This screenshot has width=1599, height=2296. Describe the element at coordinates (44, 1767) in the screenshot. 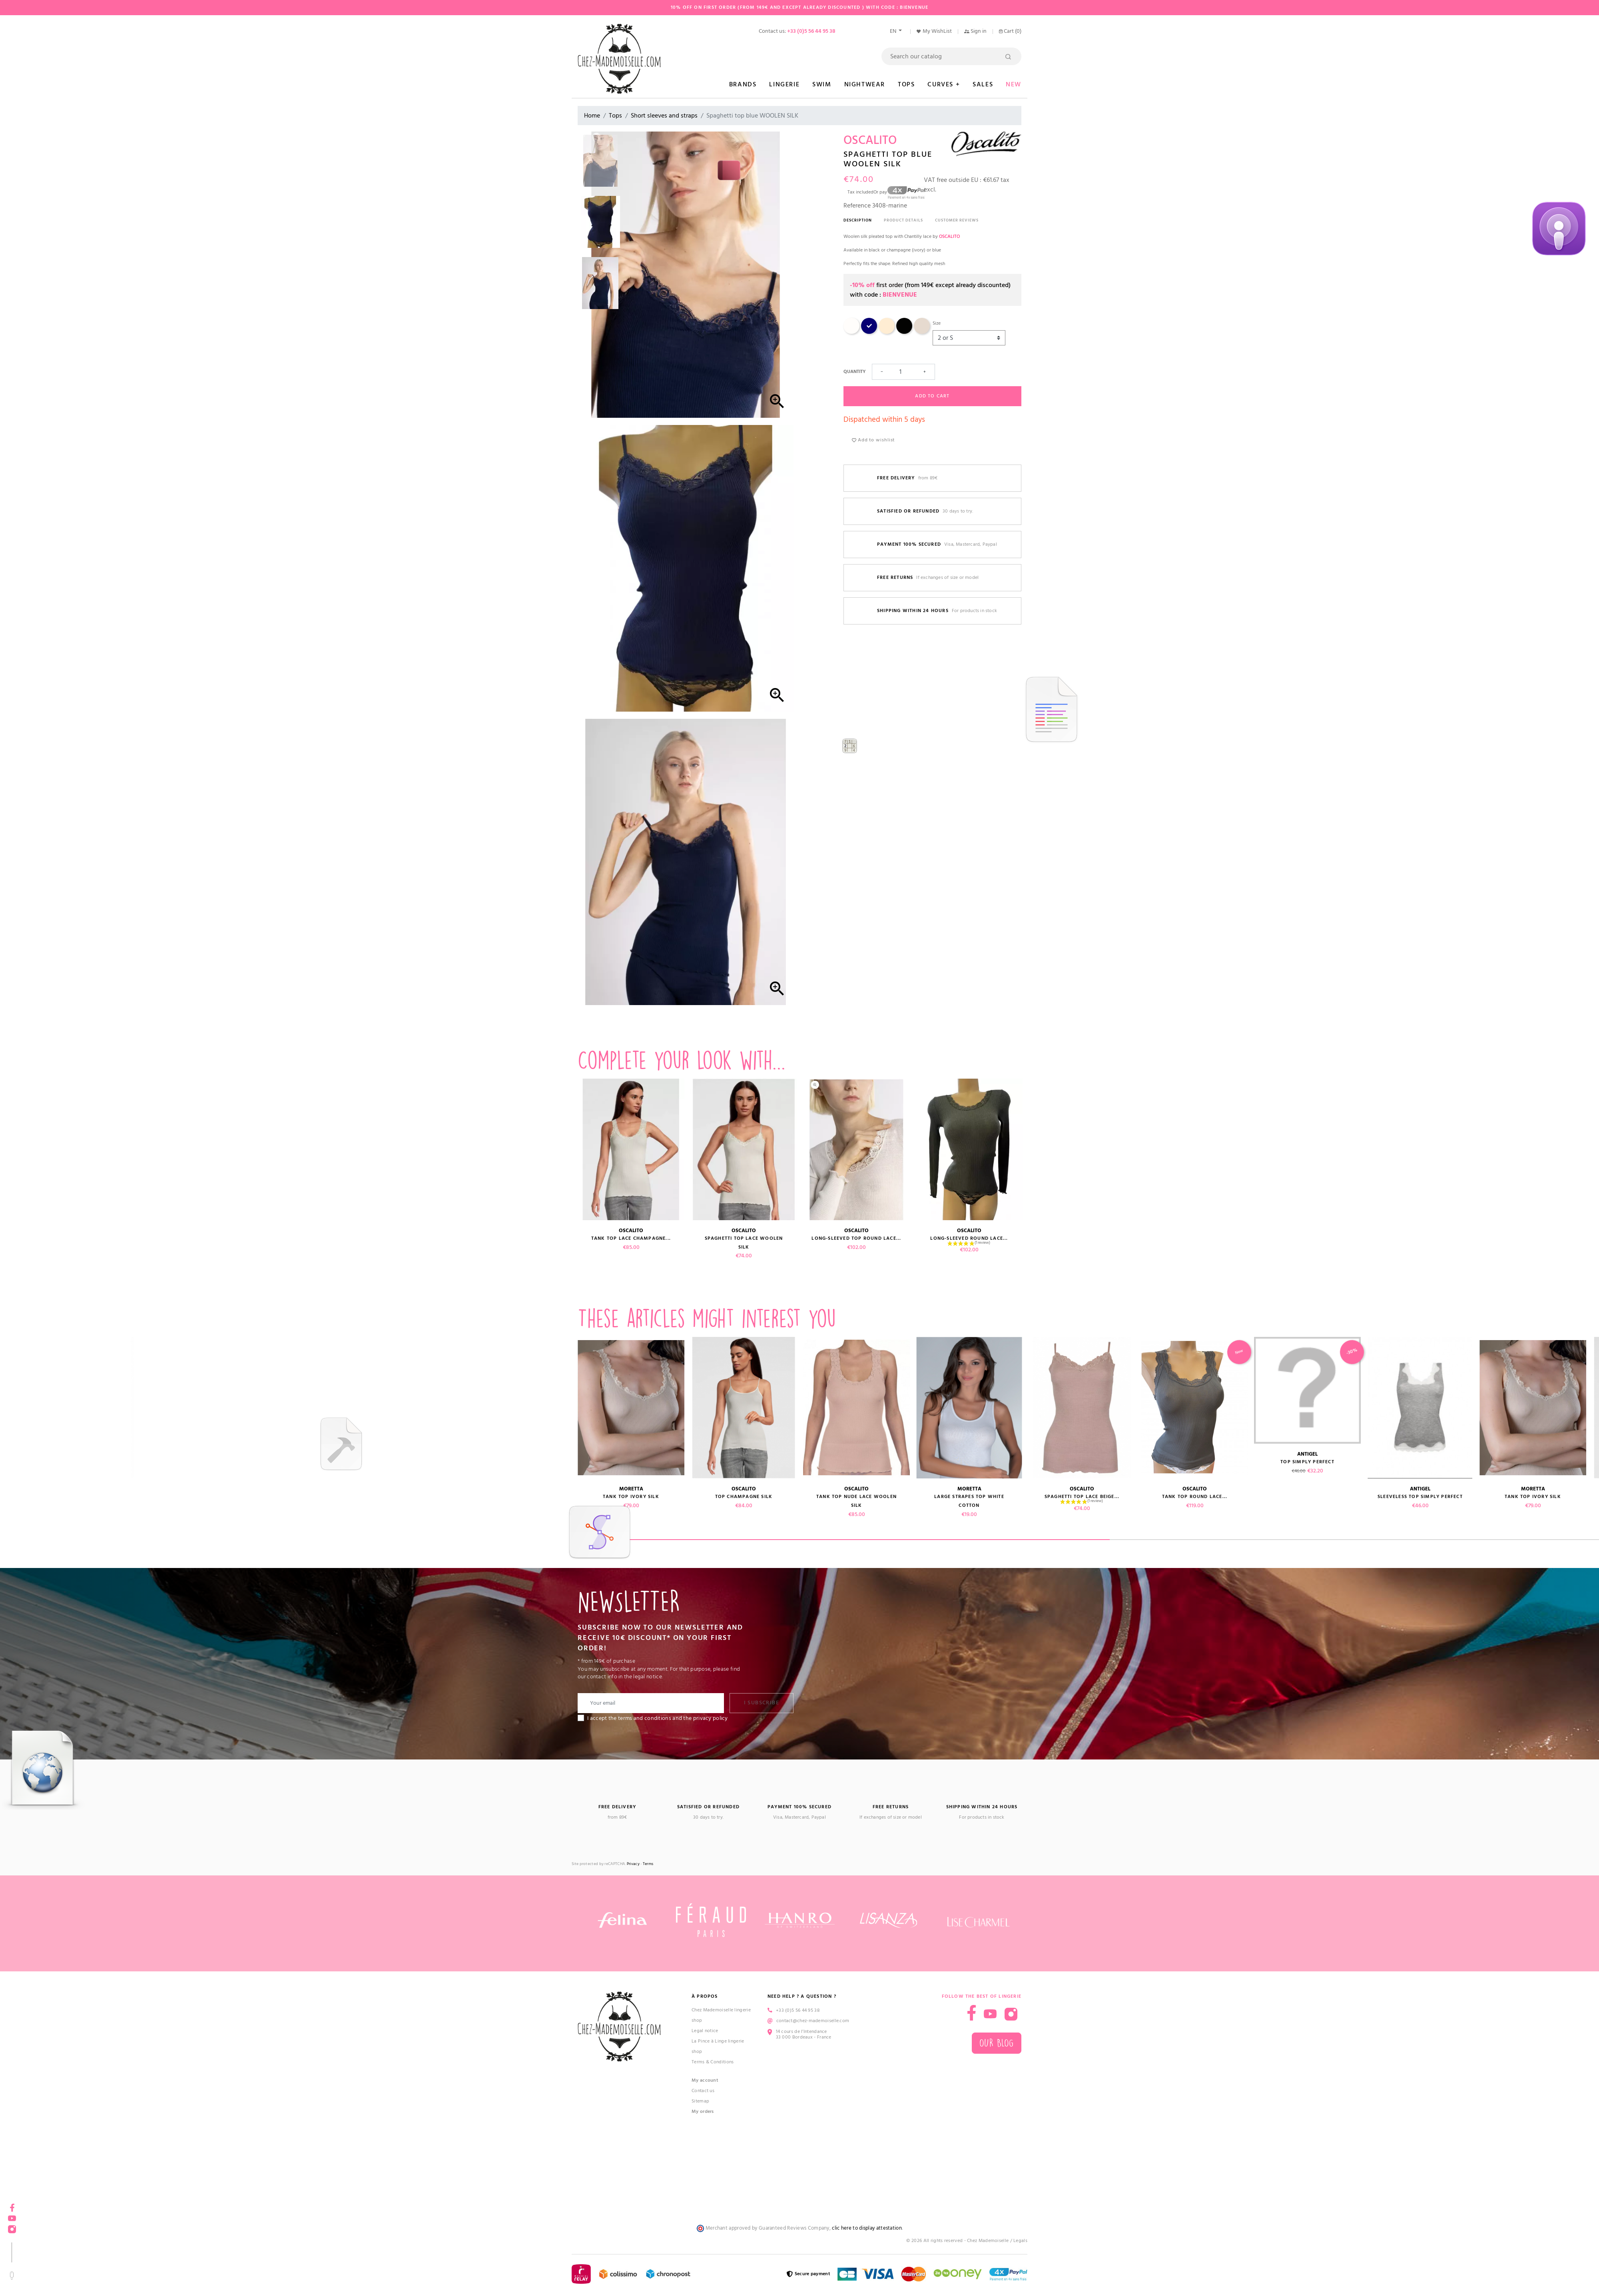

I see `an HTML or web page file` at that location.